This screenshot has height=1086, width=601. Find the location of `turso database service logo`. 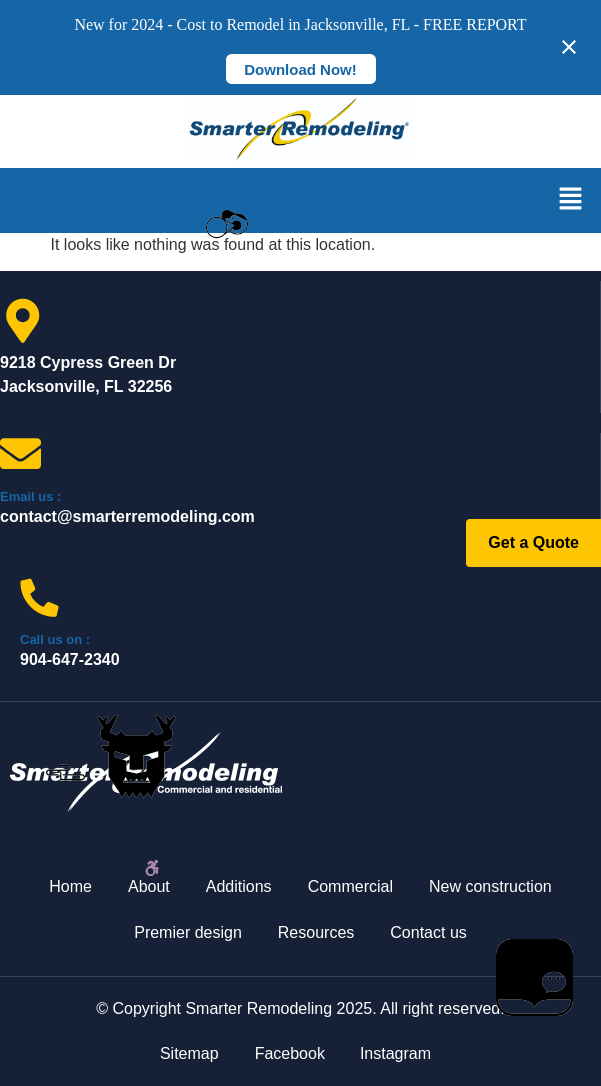

turso database service logo is located at coordinates (136, 756).